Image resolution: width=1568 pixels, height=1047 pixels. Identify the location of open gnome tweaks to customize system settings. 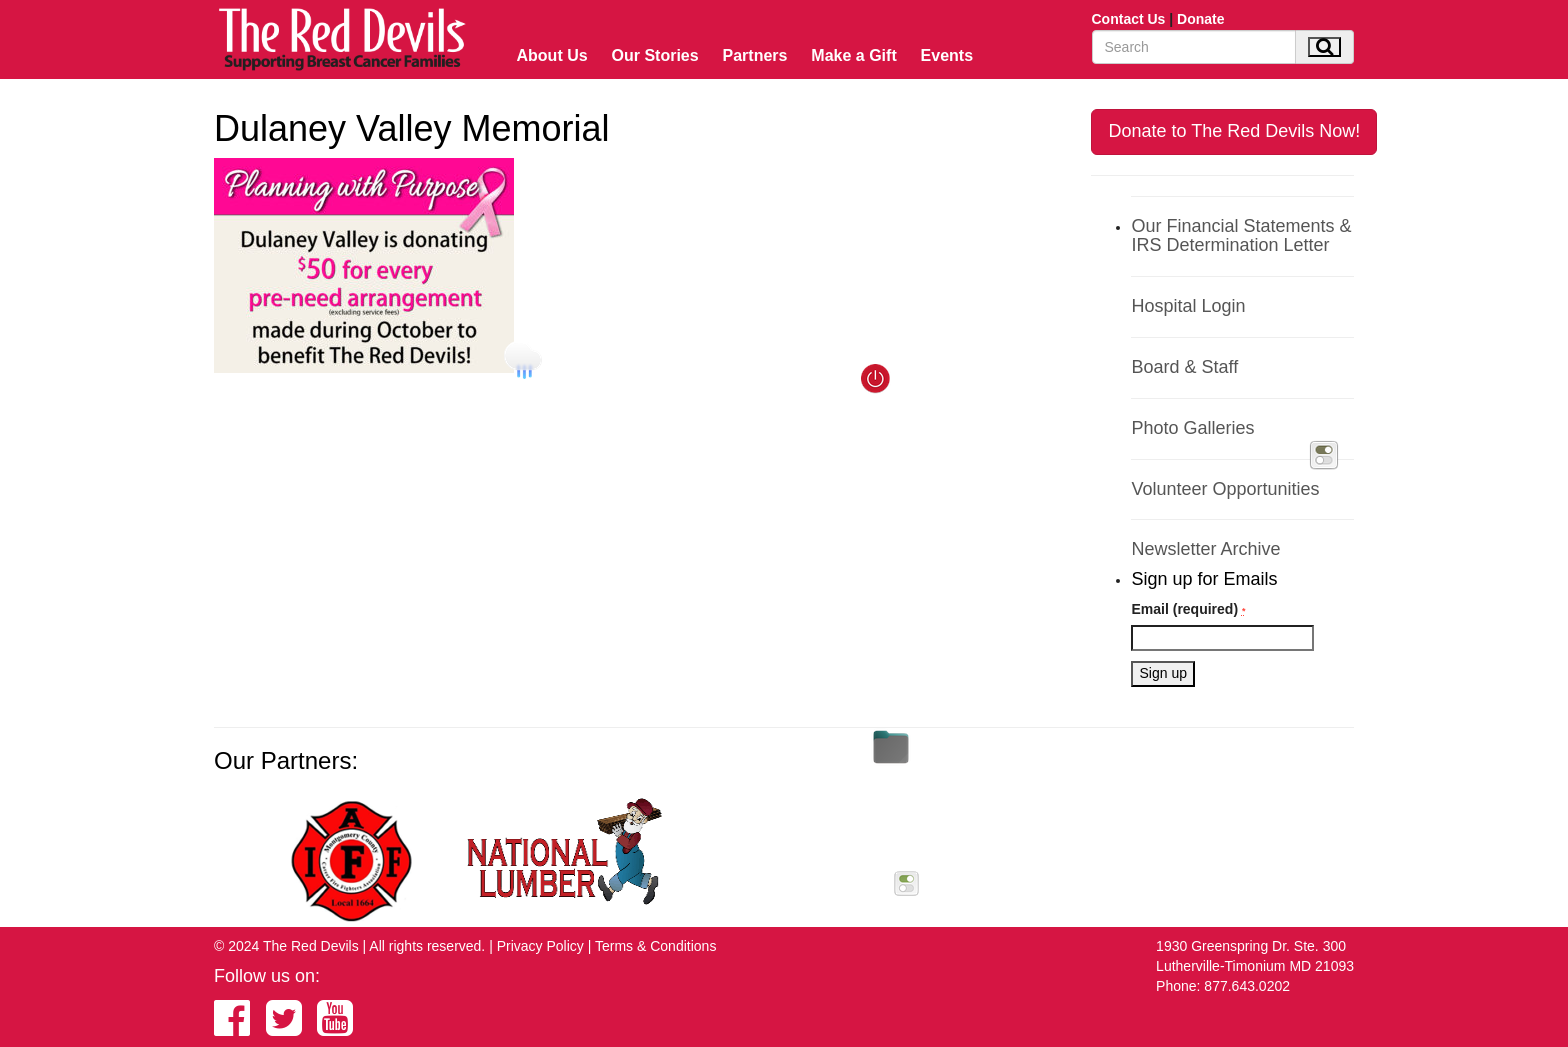
(1324, 455).